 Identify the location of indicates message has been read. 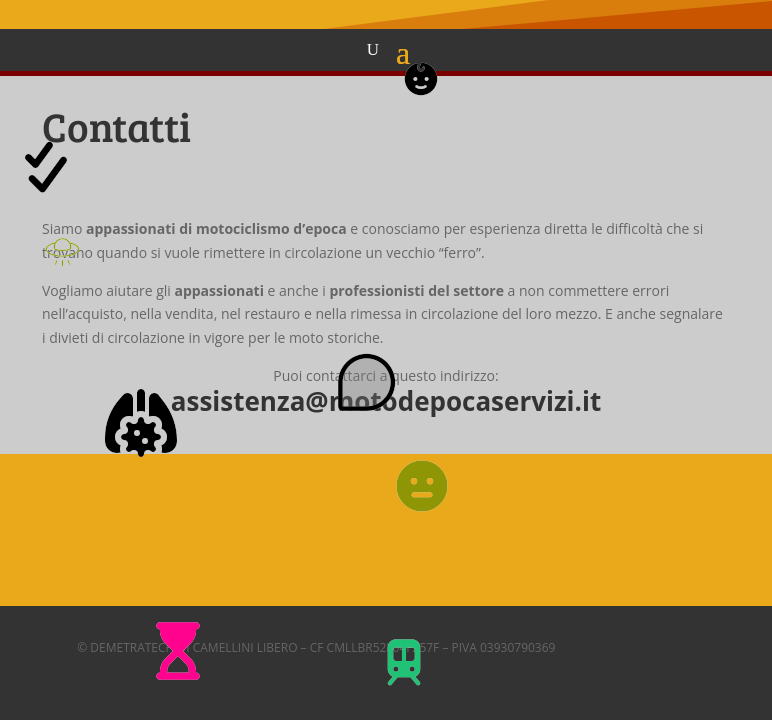
(46, 168).